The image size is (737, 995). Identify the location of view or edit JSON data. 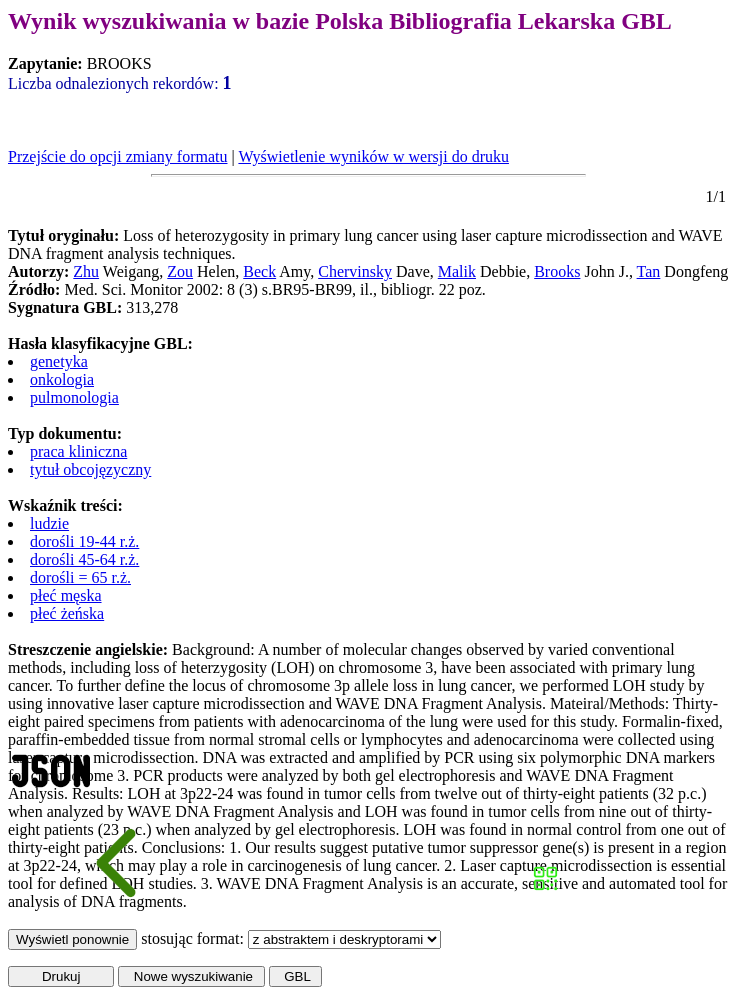
(51, 771).